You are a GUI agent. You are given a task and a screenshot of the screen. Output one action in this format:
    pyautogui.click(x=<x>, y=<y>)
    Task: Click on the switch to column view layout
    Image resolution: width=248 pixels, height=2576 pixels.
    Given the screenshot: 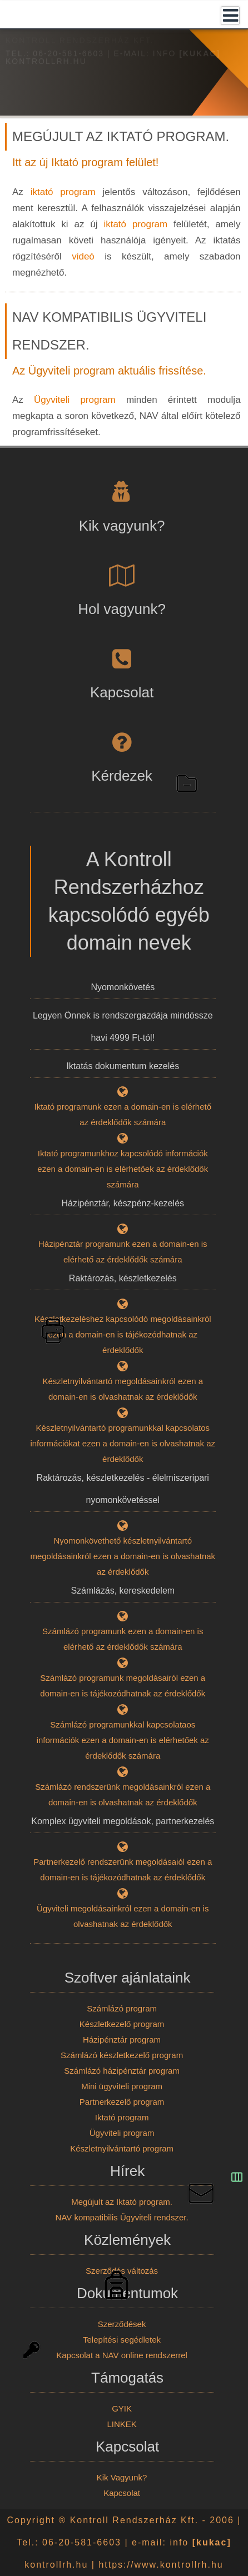 What is the action you would take?
    pyautogui.click(x=237, y=2177)
    